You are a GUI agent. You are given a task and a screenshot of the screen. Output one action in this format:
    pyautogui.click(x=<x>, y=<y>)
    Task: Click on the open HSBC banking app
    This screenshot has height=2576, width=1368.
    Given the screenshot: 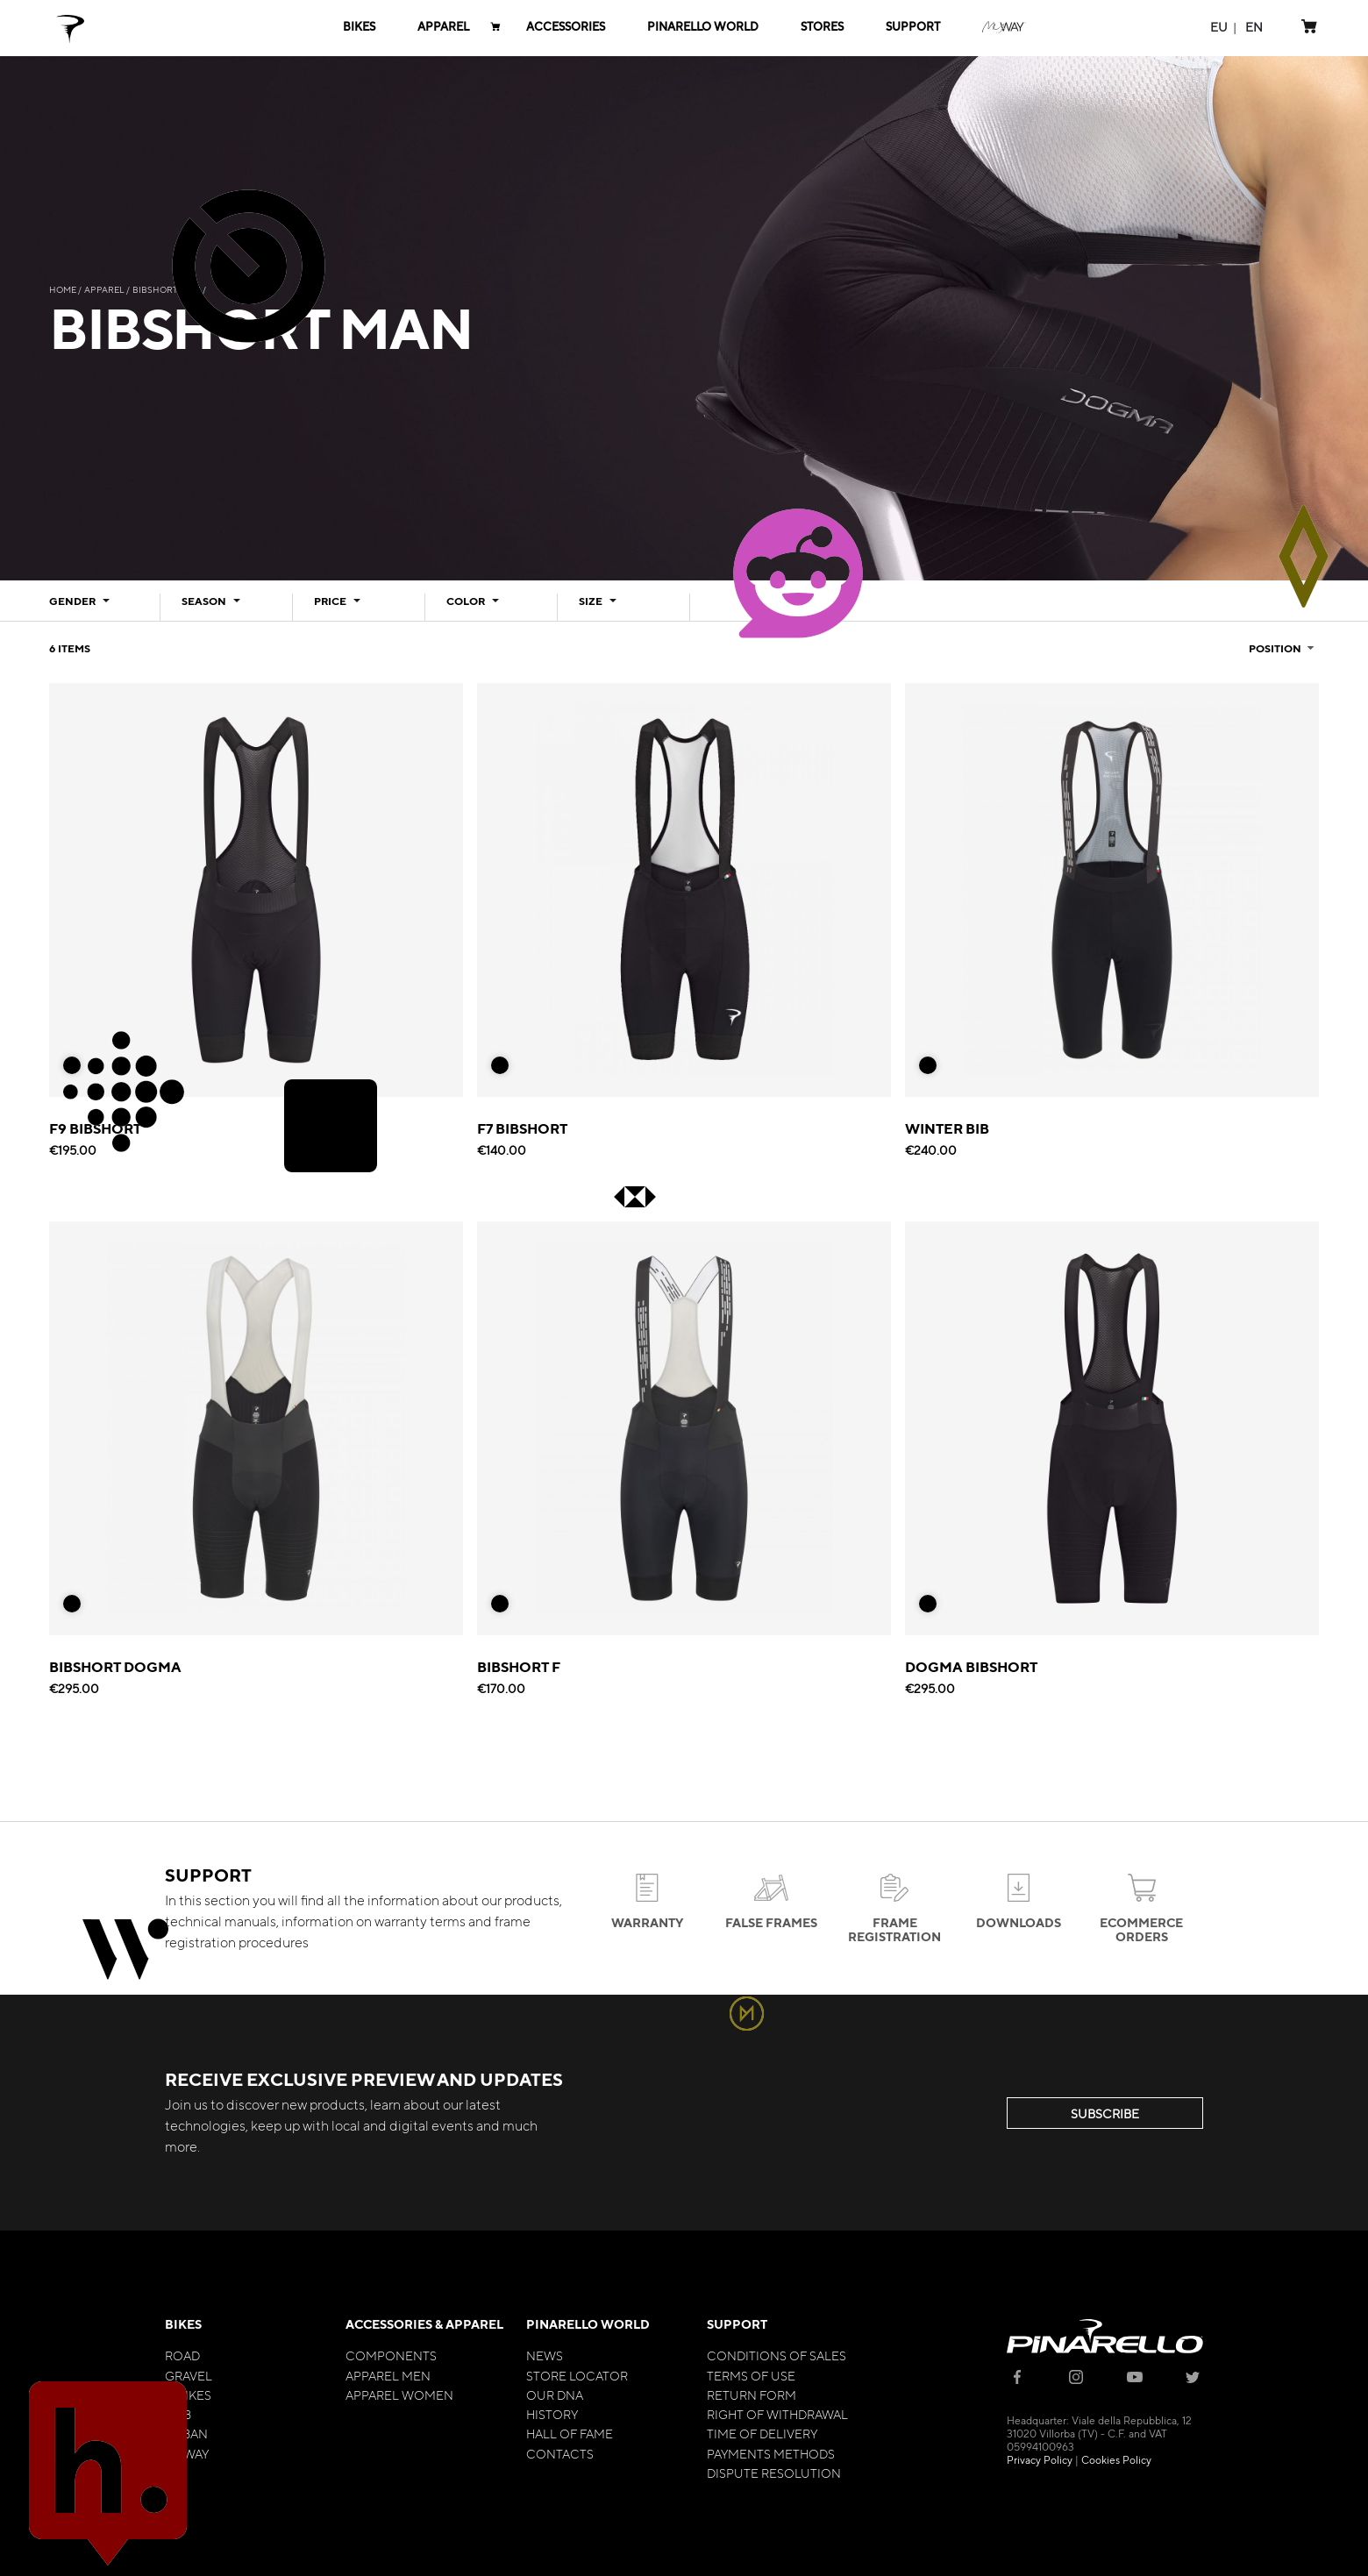 What is the action you would take?
    pyautogui.click(x=635, y=1197)
    